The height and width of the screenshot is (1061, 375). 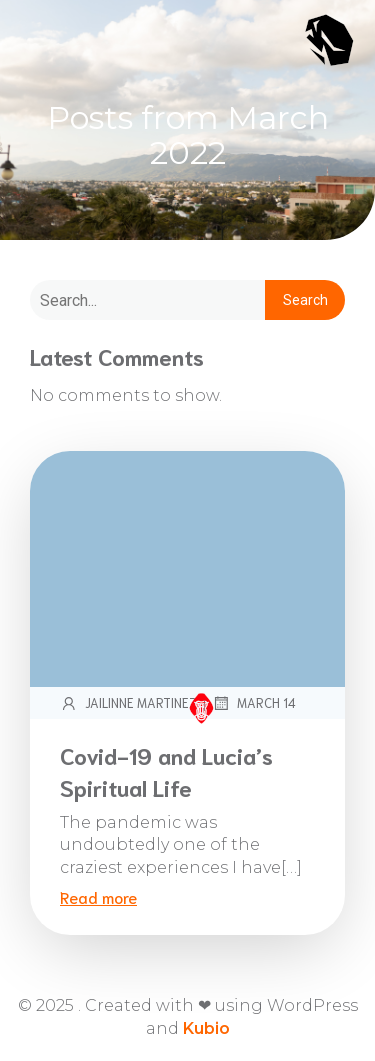 What do you see at coordinates (329, 40) in the screenshot?
I see `represents a rock or stone resource in a game` at bounding box center [329, 40].